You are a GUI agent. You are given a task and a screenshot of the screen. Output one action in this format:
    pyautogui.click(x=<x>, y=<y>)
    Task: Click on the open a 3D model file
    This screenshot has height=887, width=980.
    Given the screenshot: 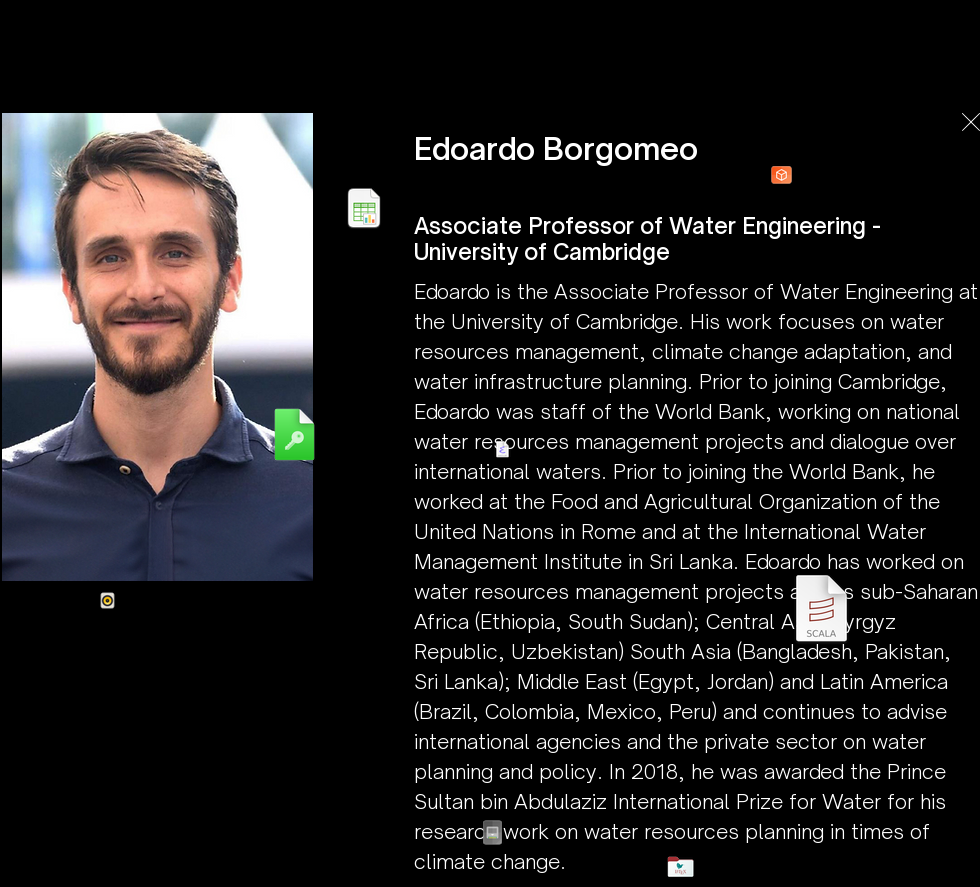 What is the action you would take?
    pyautogui.click(x=781, y=174)
    